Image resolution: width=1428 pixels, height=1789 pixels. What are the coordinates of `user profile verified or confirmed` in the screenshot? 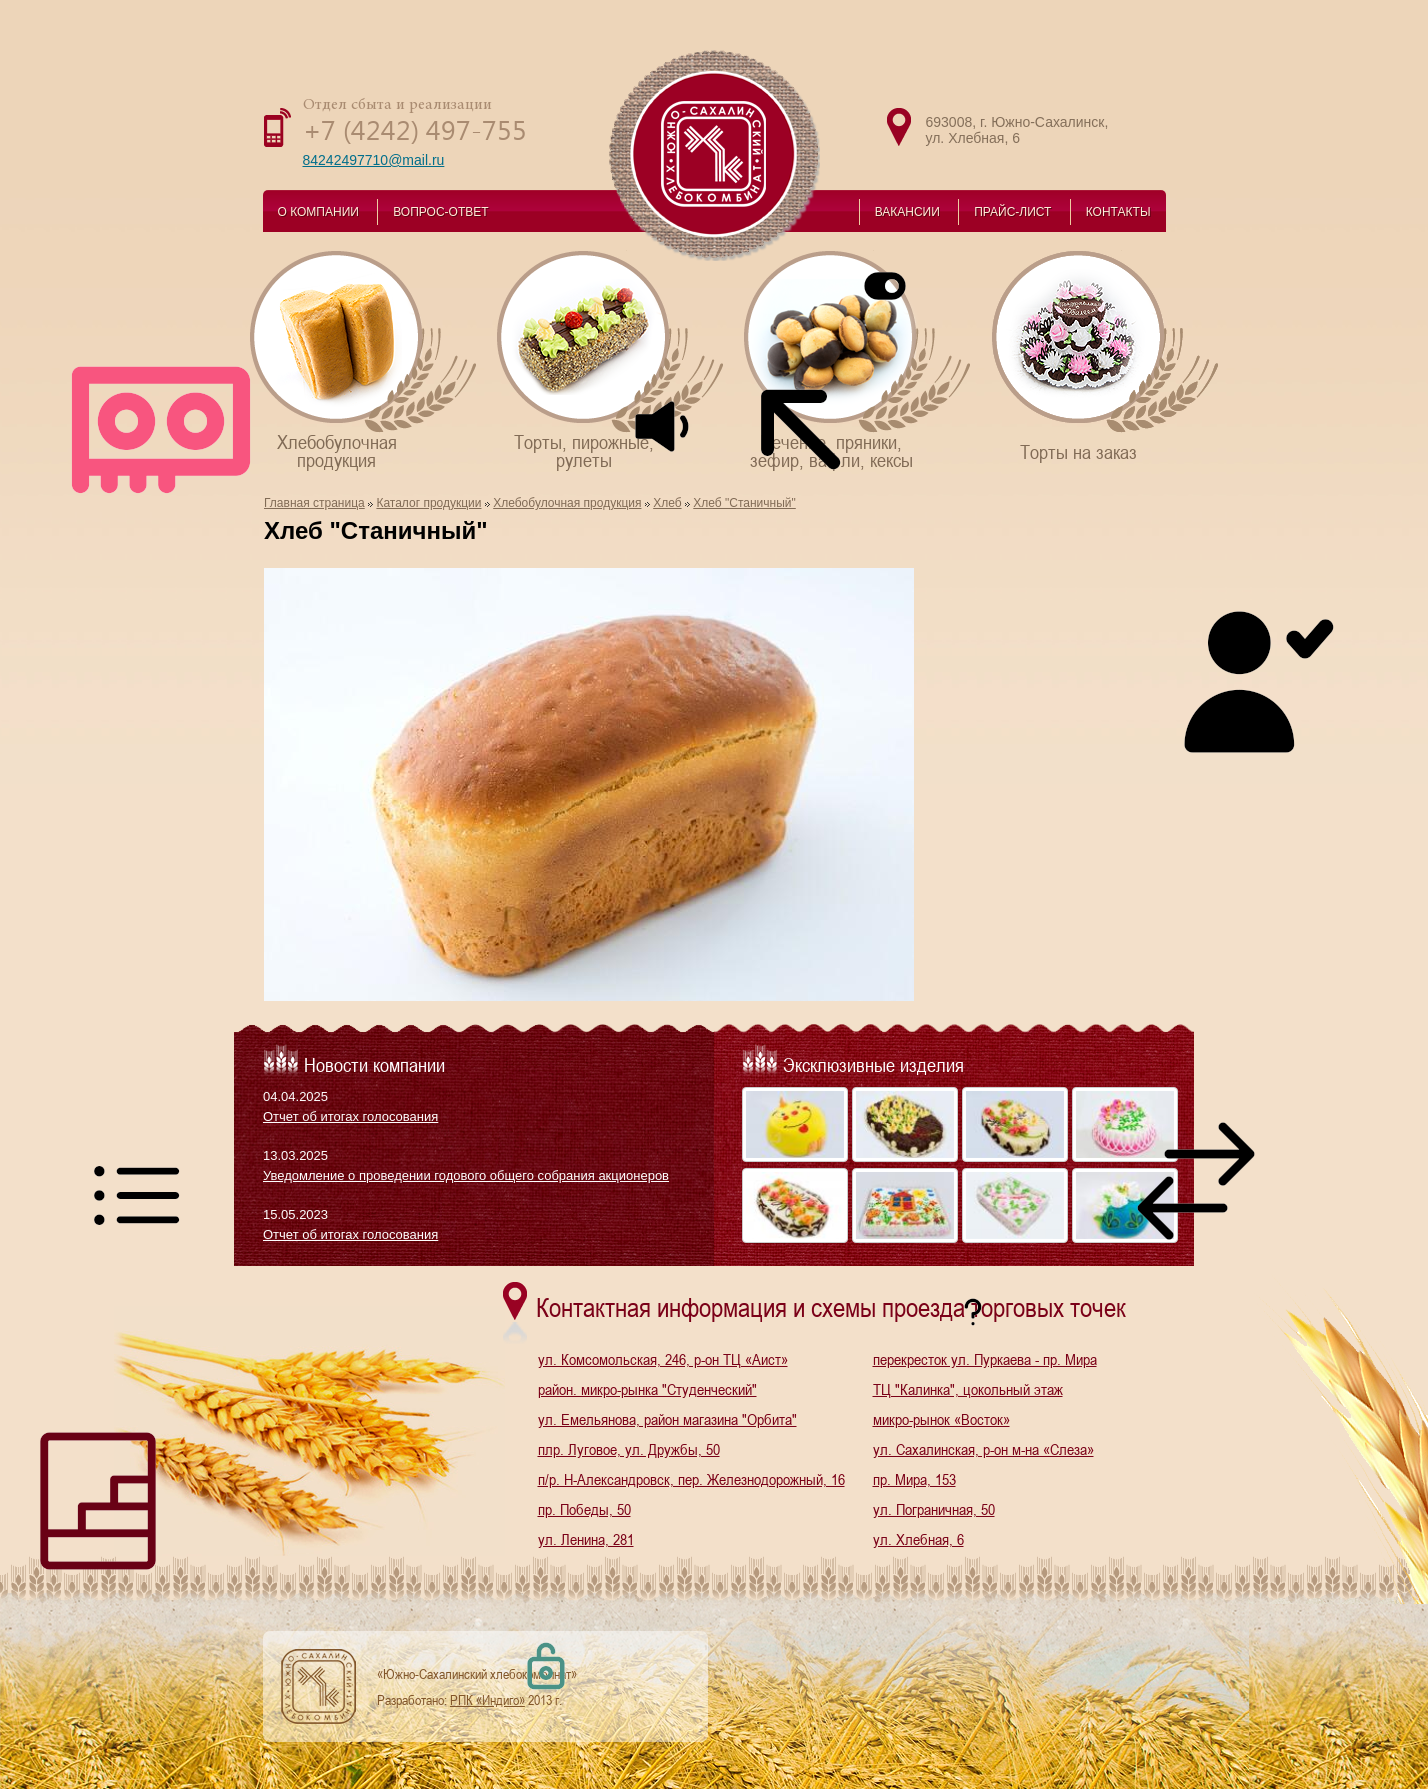 It's located at (1255, 682).